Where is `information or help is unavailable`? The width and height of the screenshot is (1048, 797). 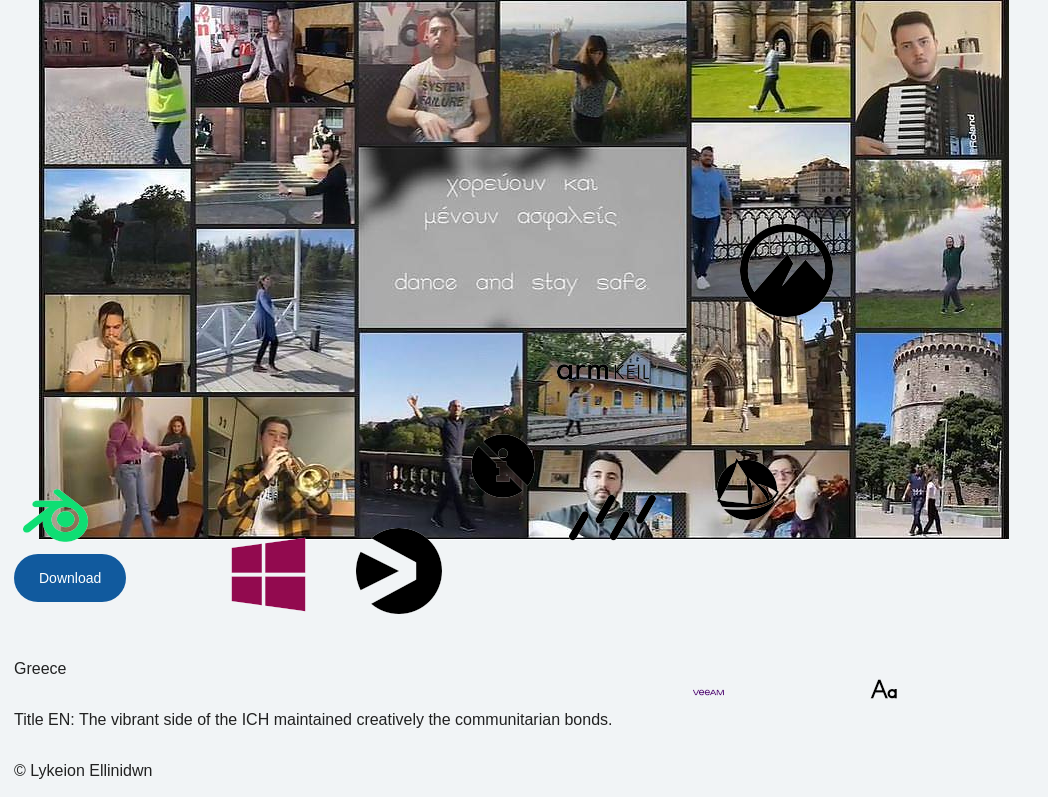
information or help is unavailable is located at coordinates (503, 466).